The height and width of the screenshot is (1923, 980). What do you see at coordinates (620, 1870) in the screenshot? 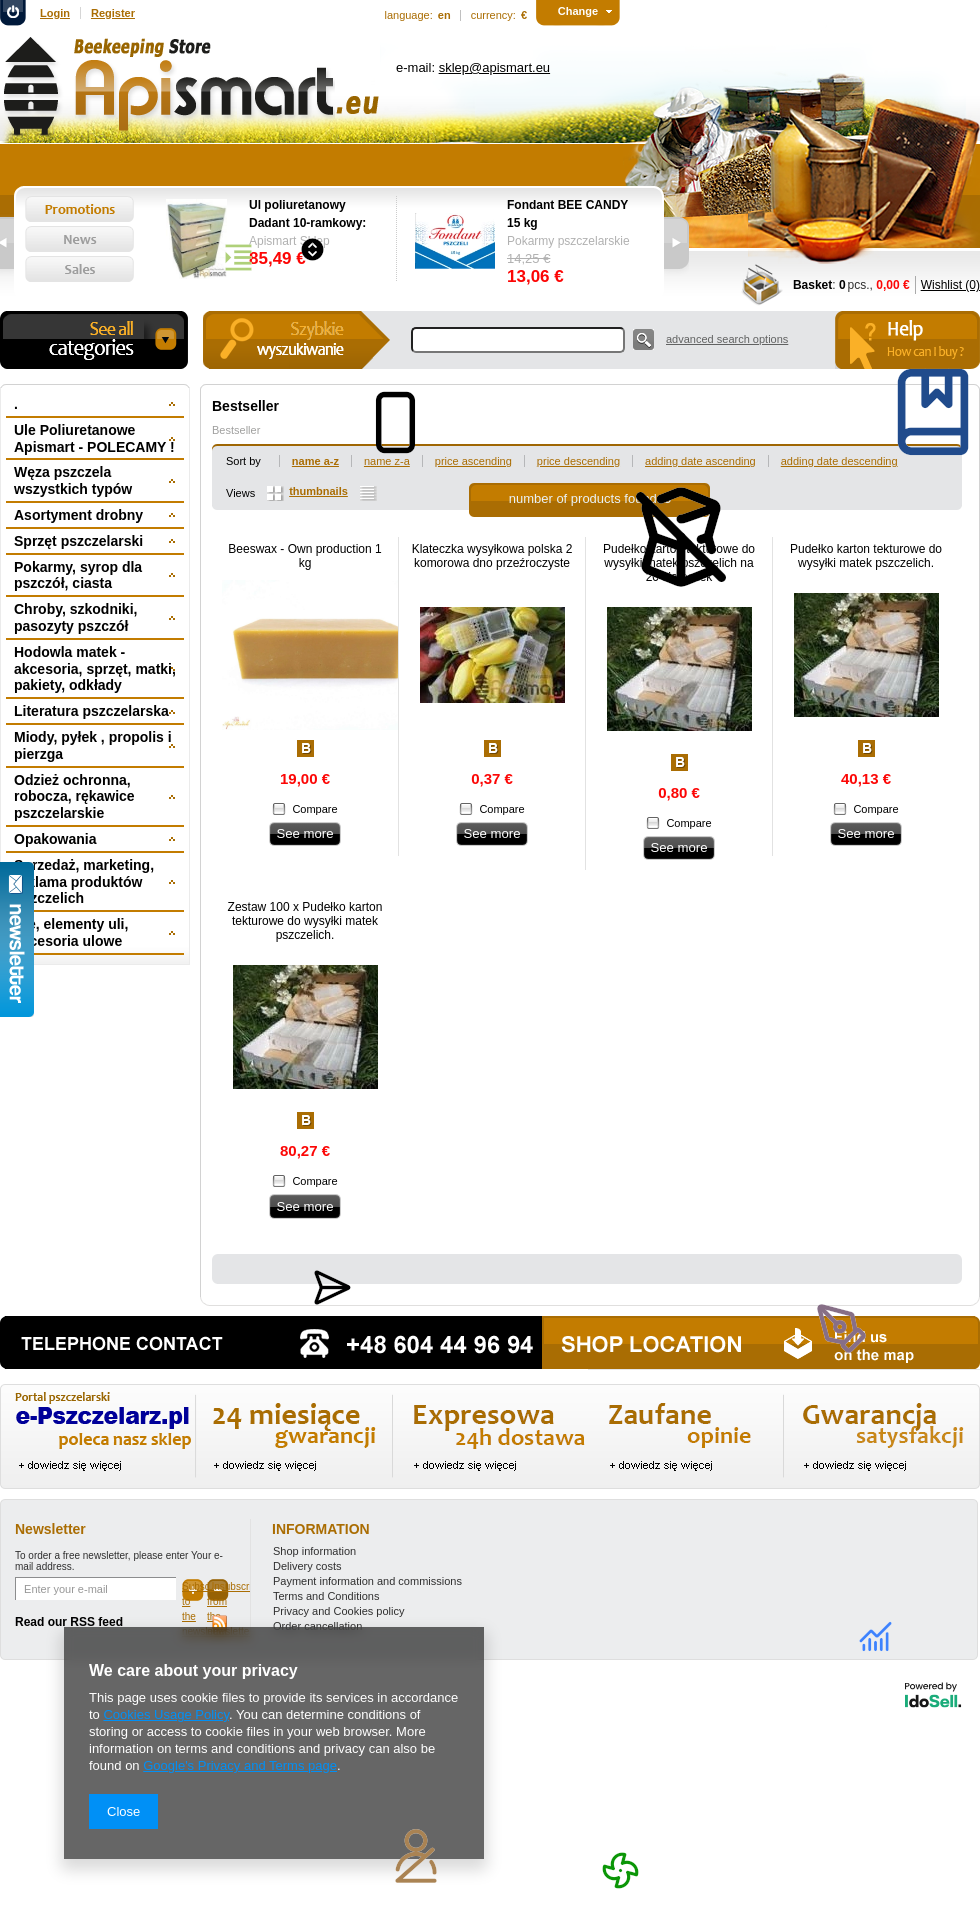
I see `adjust fan or ventilation settings` at bounding box center [620, 1870].